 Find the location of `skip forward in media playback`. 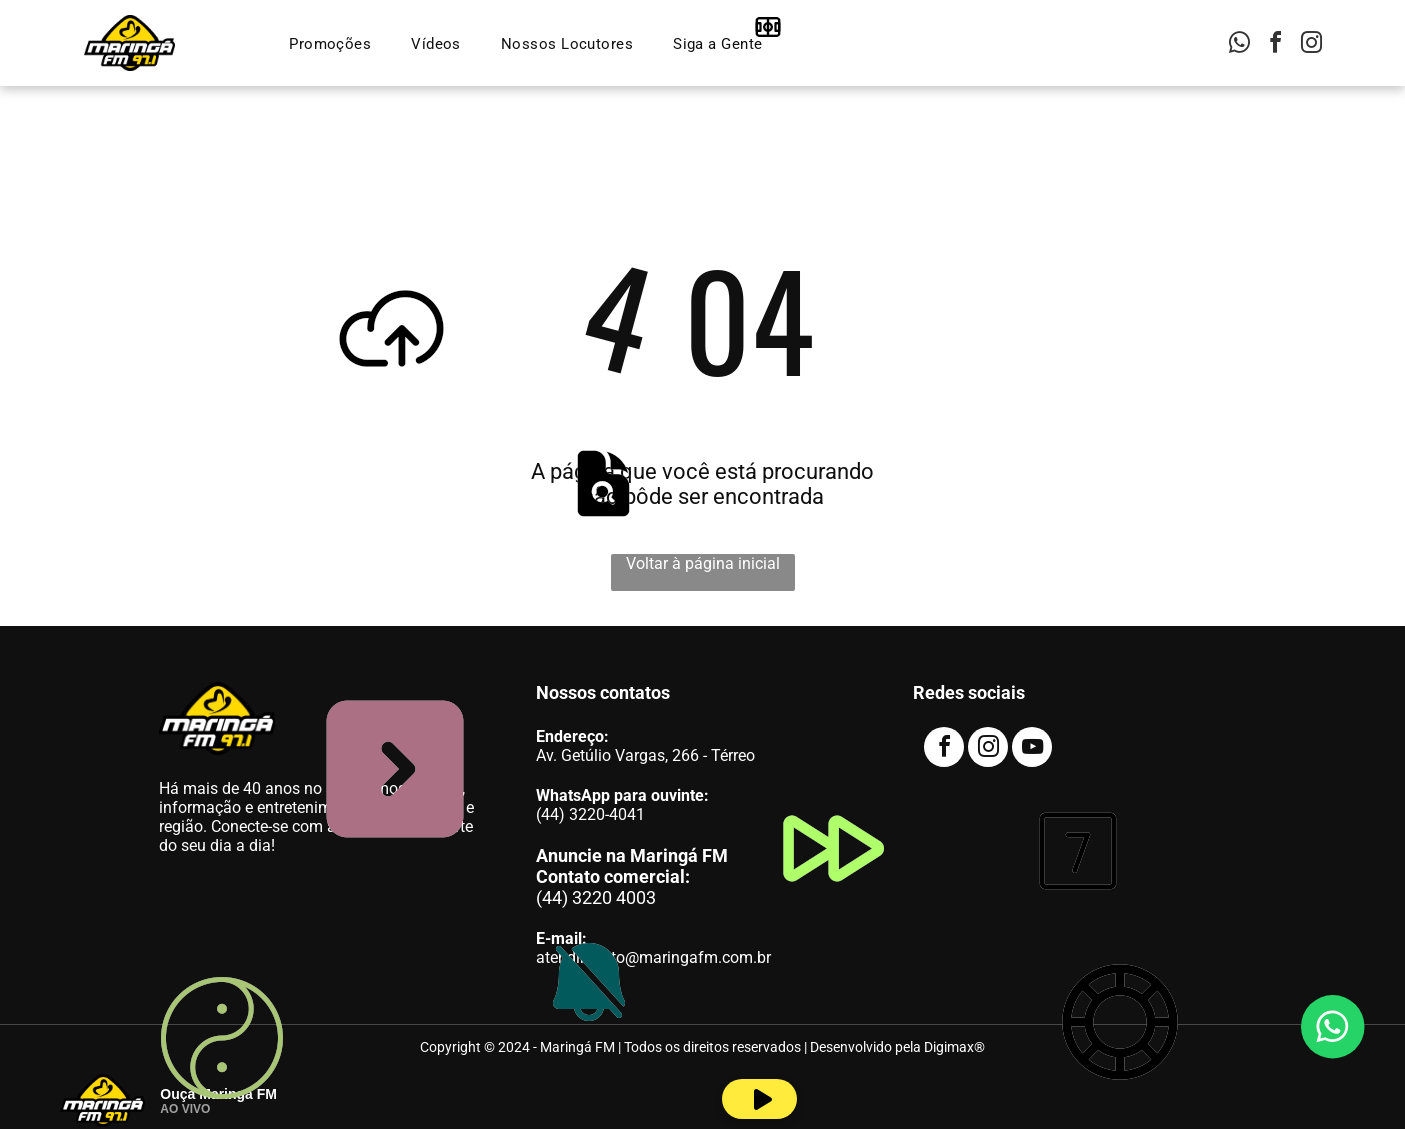

skip forward in media playback is located at coordinates (828, 848).